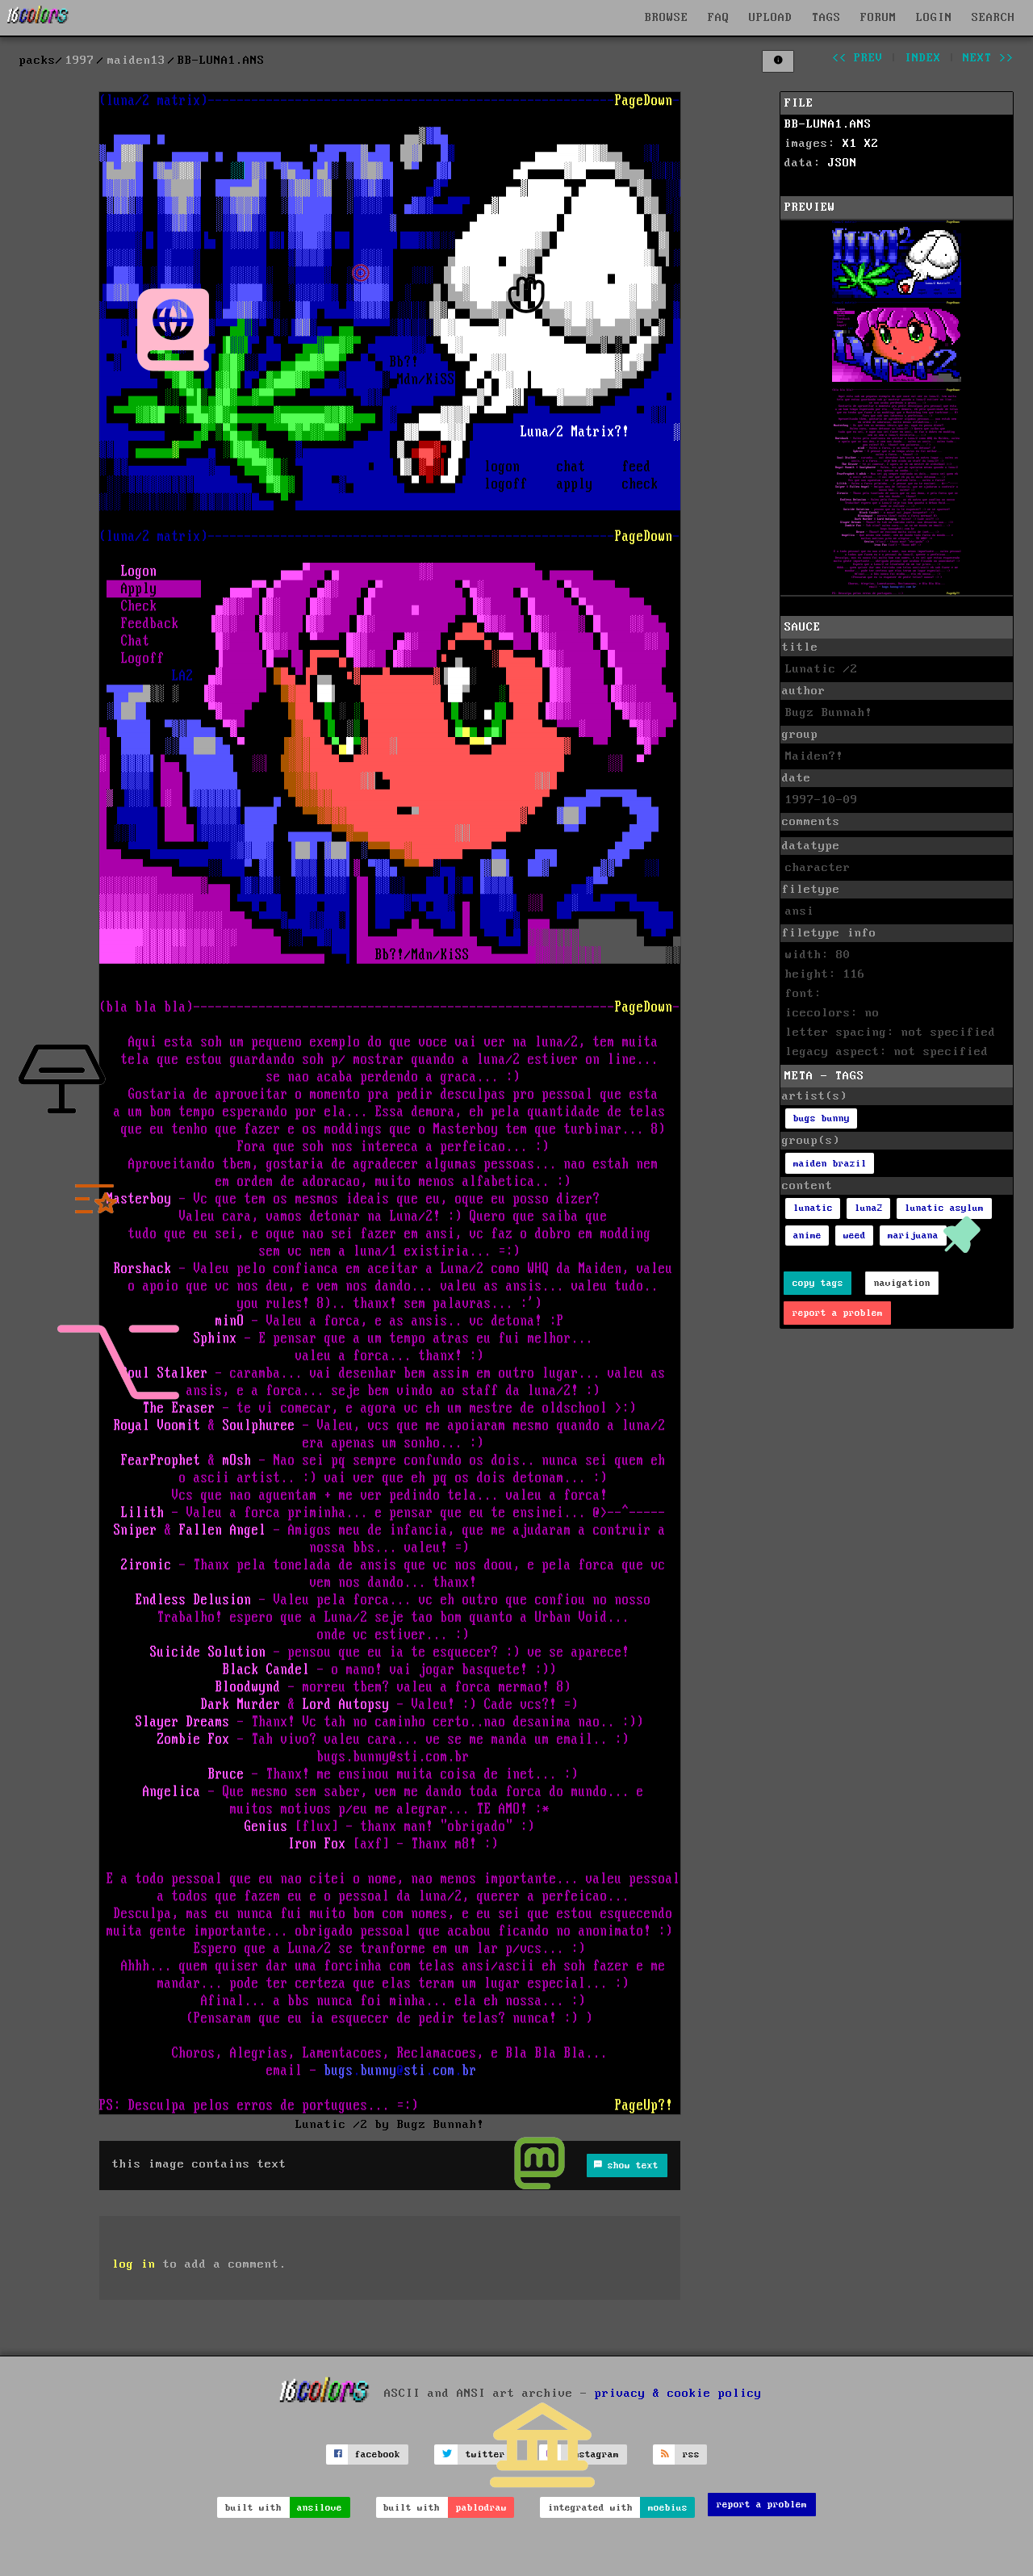 This screenshot has height=2576, width=1033. Describe the element at coordinates (118, 1357) in the screenshot. I see `indicates the option or alt key modifier` at that location.